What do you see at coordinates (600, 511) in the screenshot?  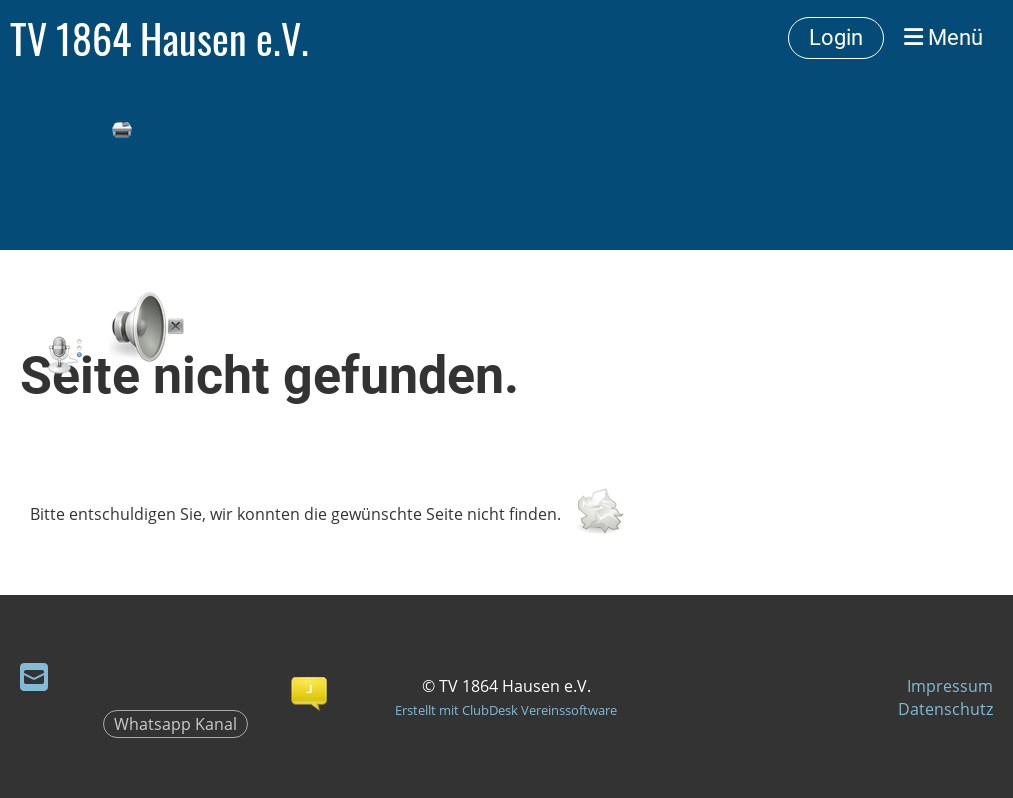 I see `mark email as junk or spam` at bounding box center [600, 511].